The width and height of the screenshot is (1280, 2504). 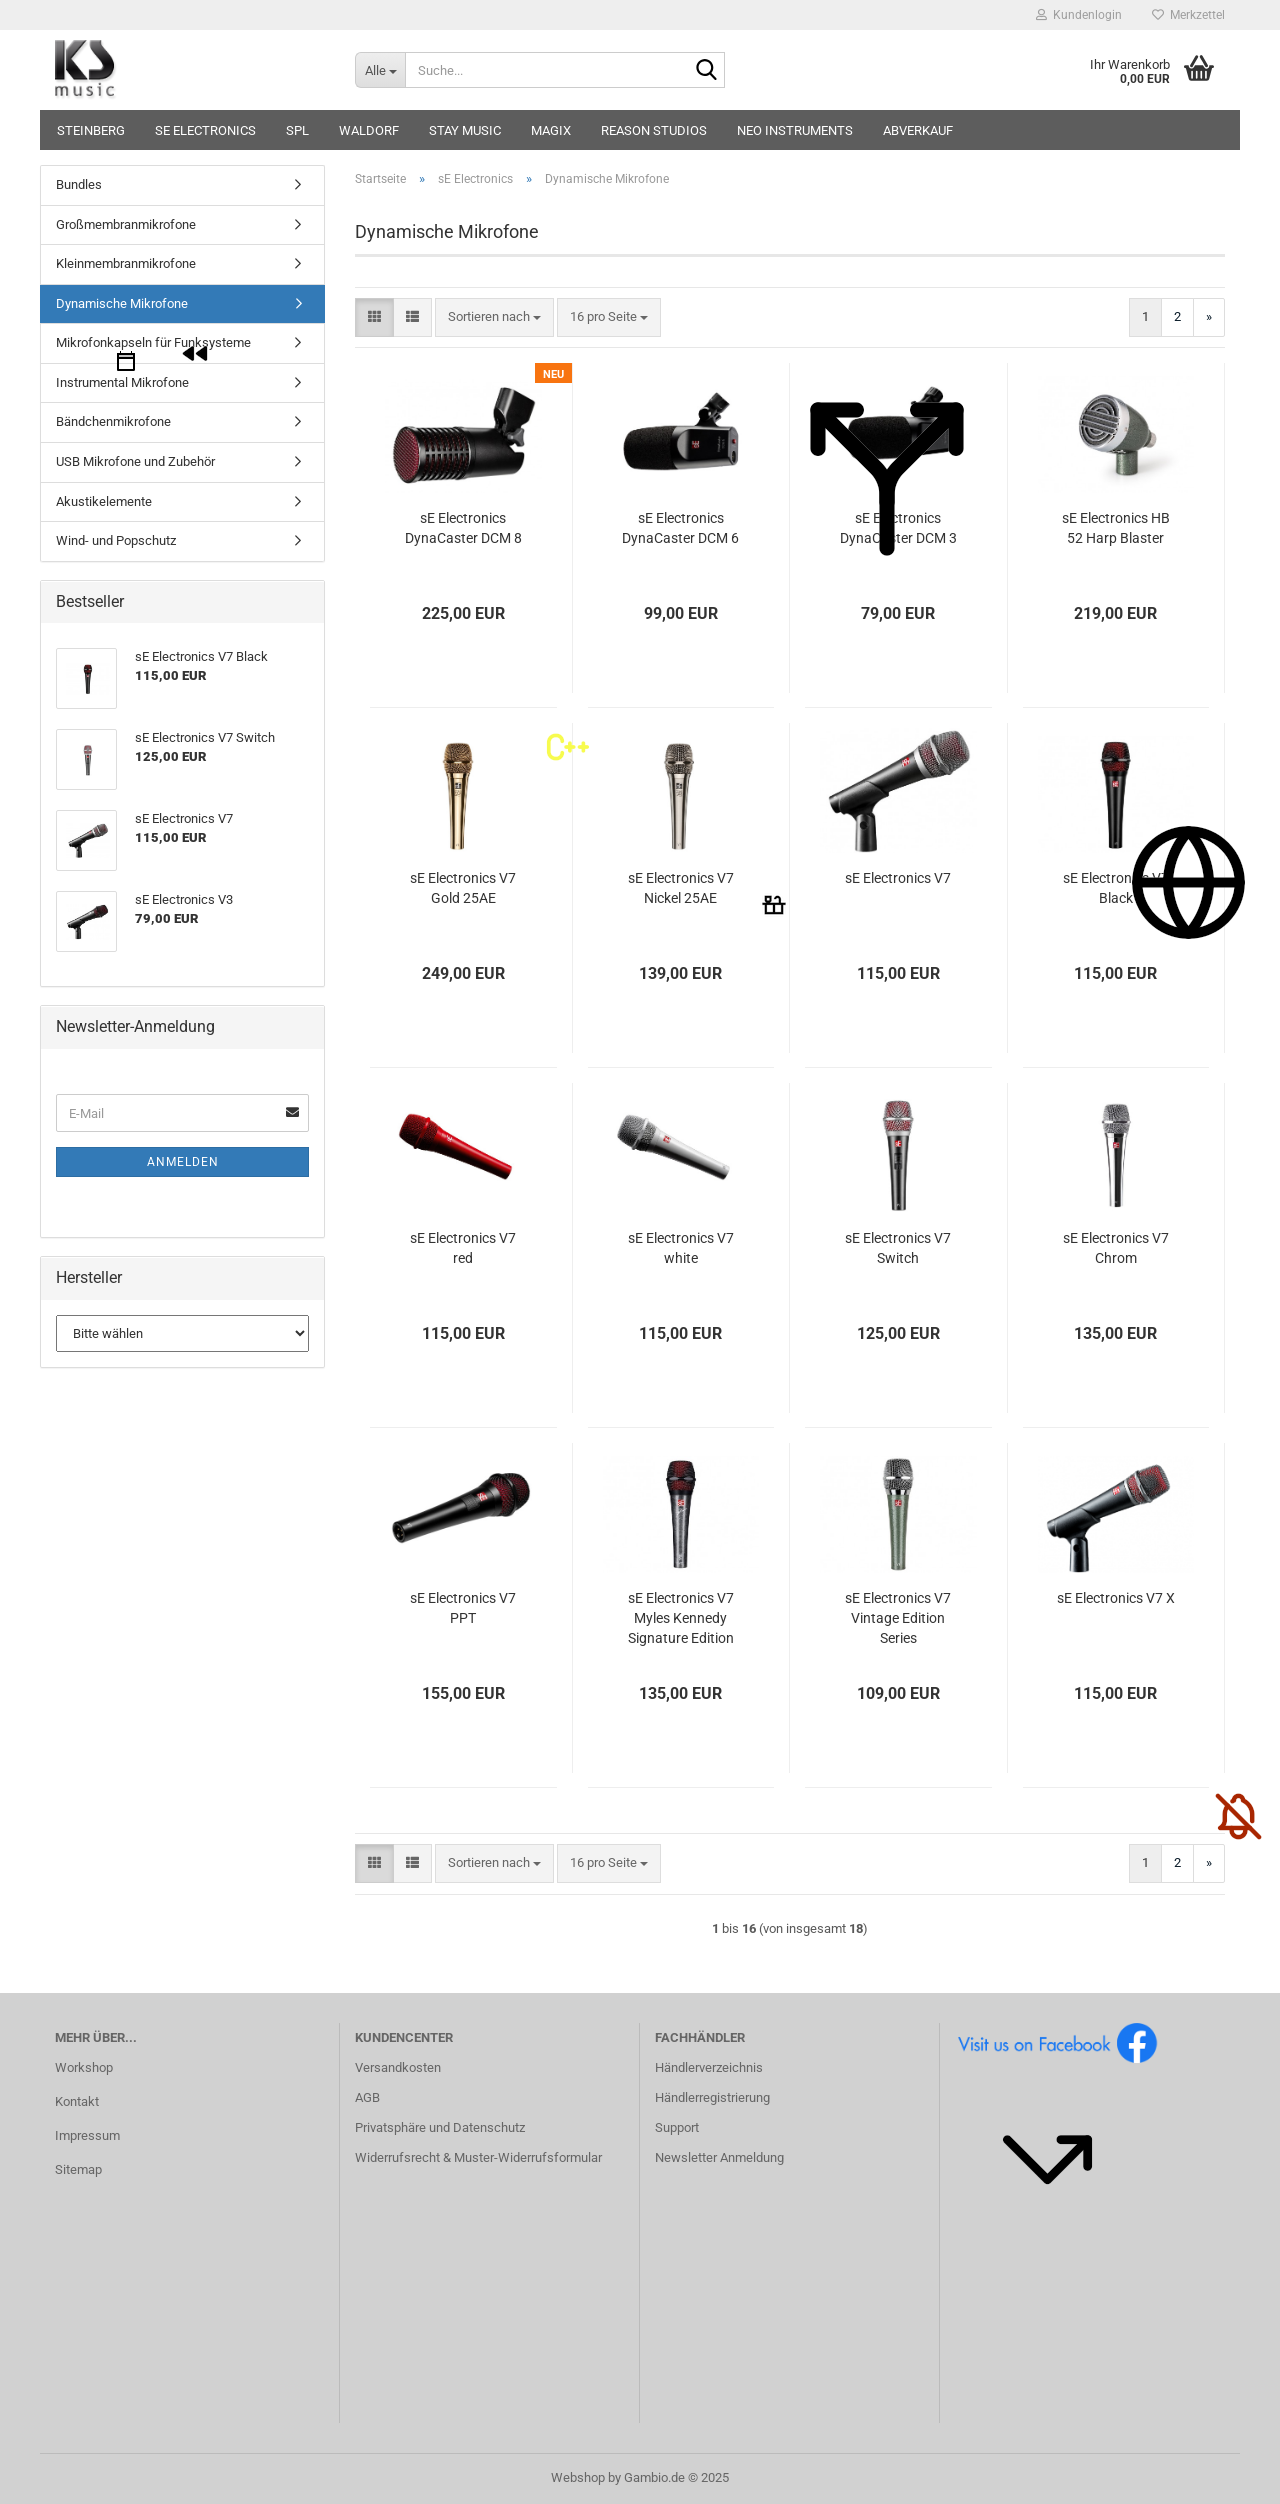 I want to click on switch to a different language or region, so click(x=1188, y=882).